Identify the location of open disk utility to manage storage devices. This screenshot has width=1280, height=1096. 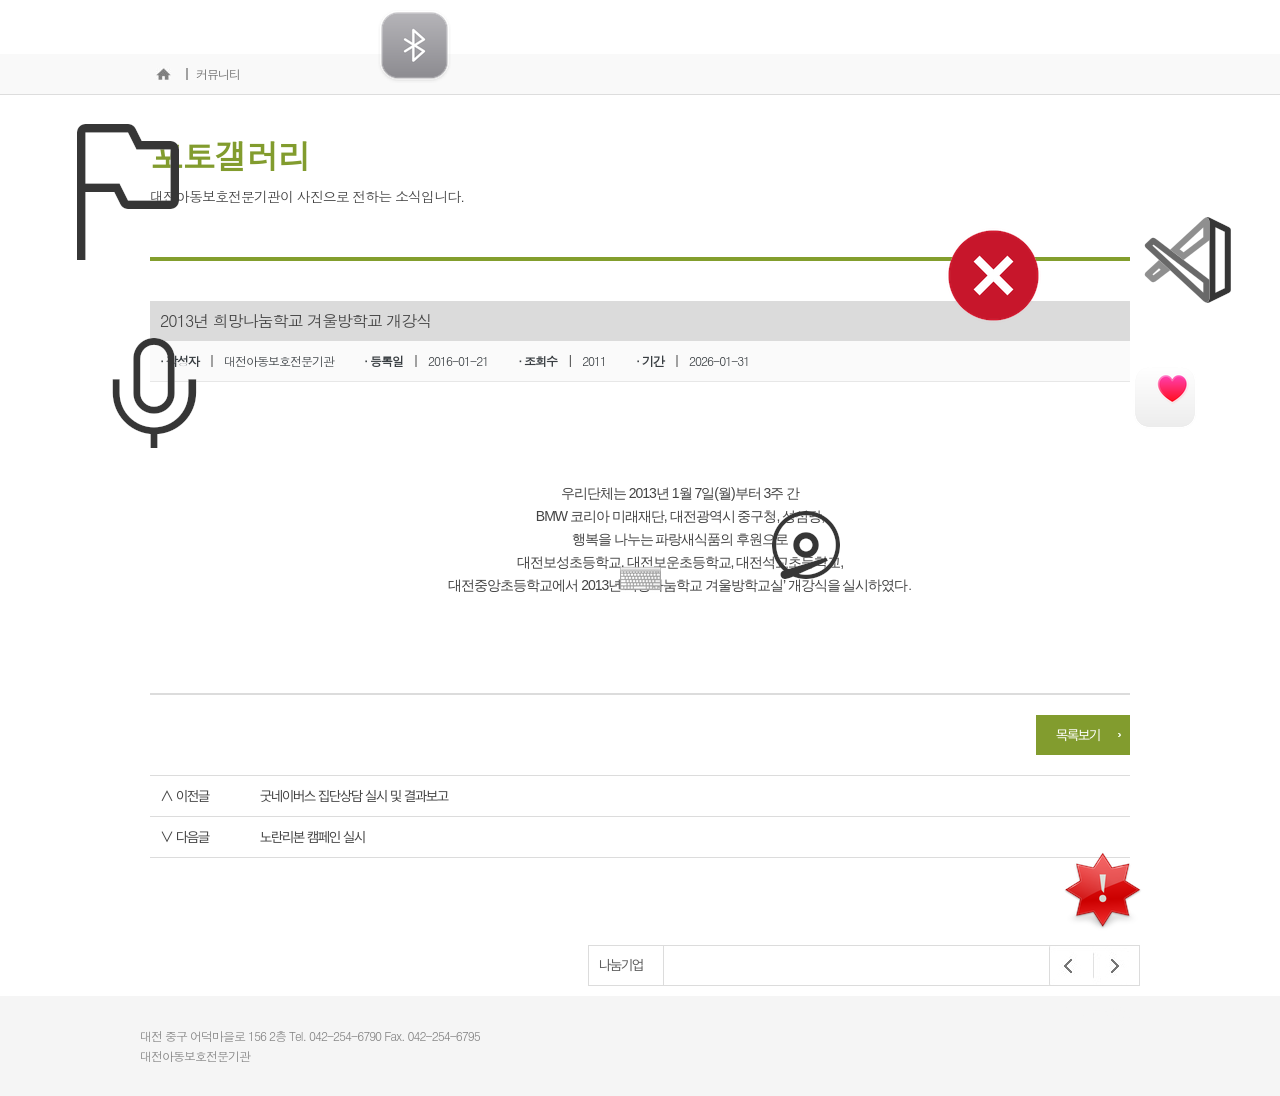
(806, 545).